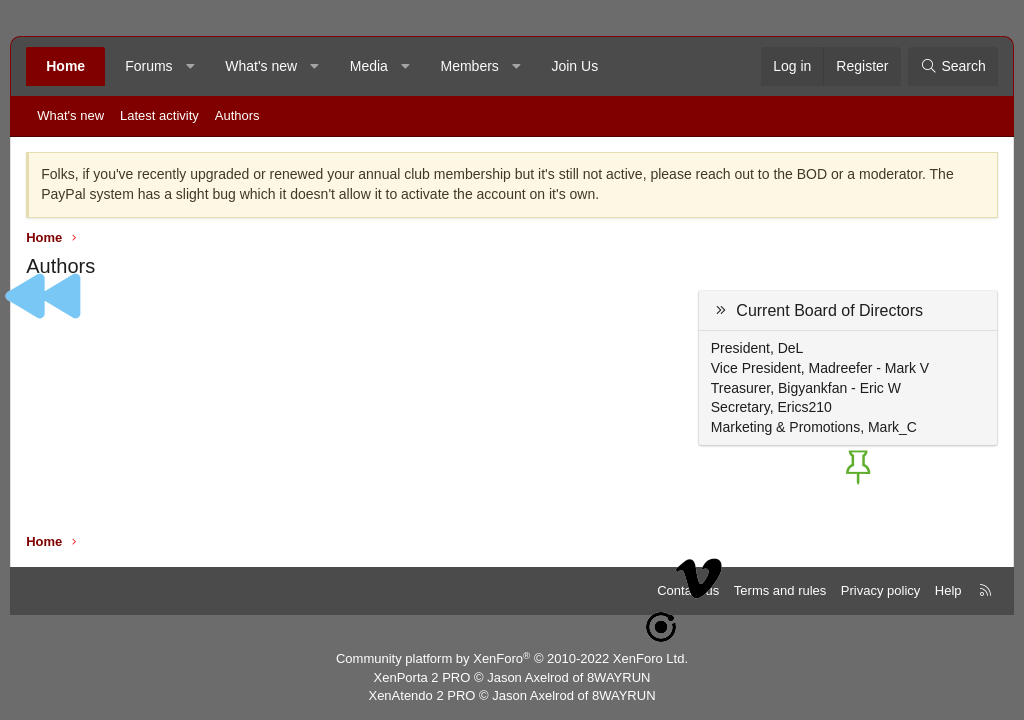  Describe the element at coordinates (859, 466) in the screenshot. I see `pin item to keep it visible` at that location.